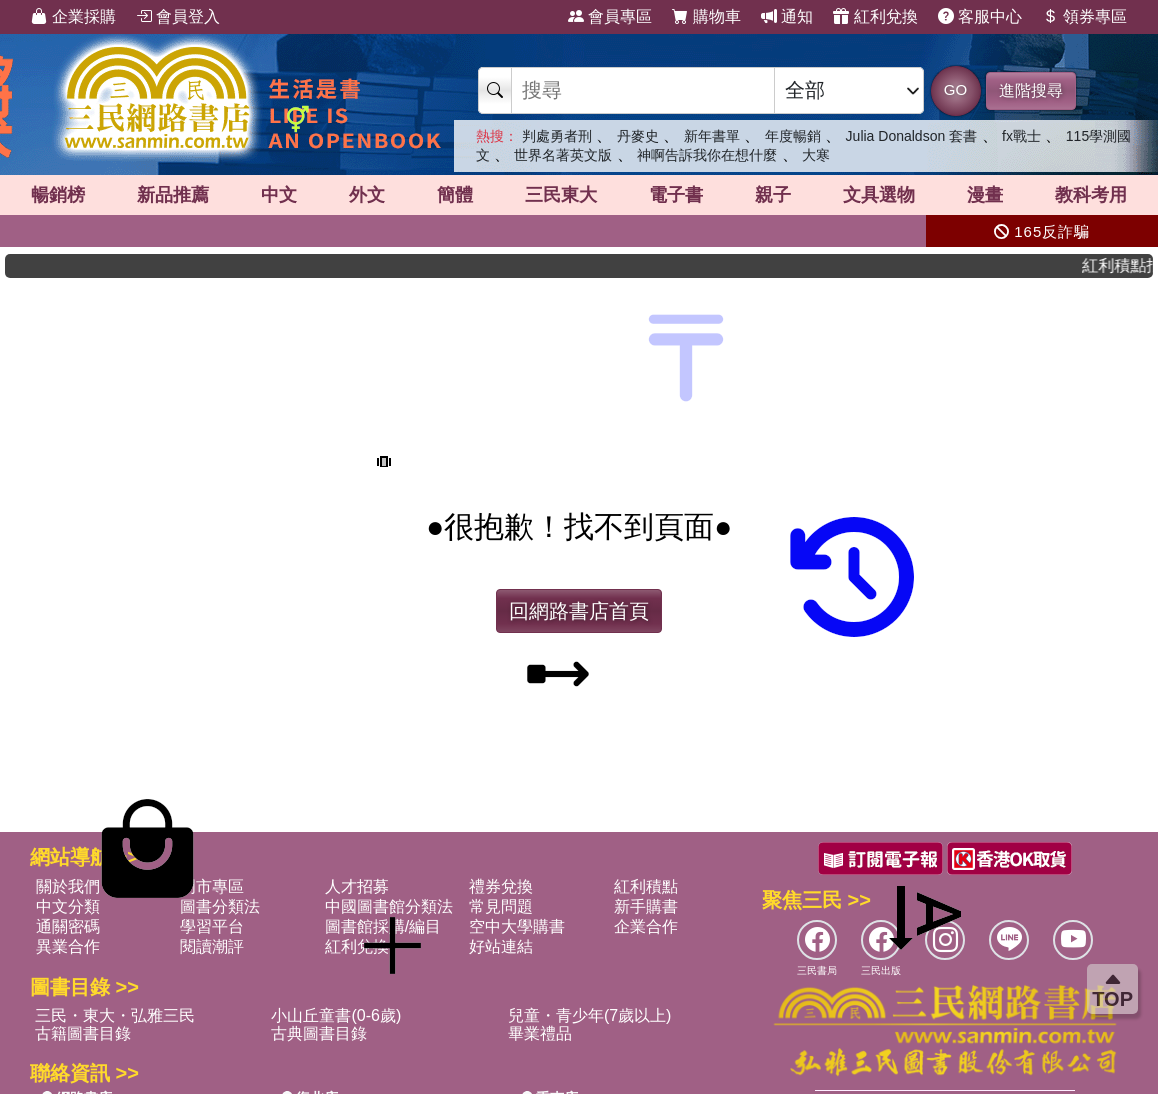 The width and height of the screenshot is (1158, 1094). I want to click on select gender or sex options, so click(298, 119).